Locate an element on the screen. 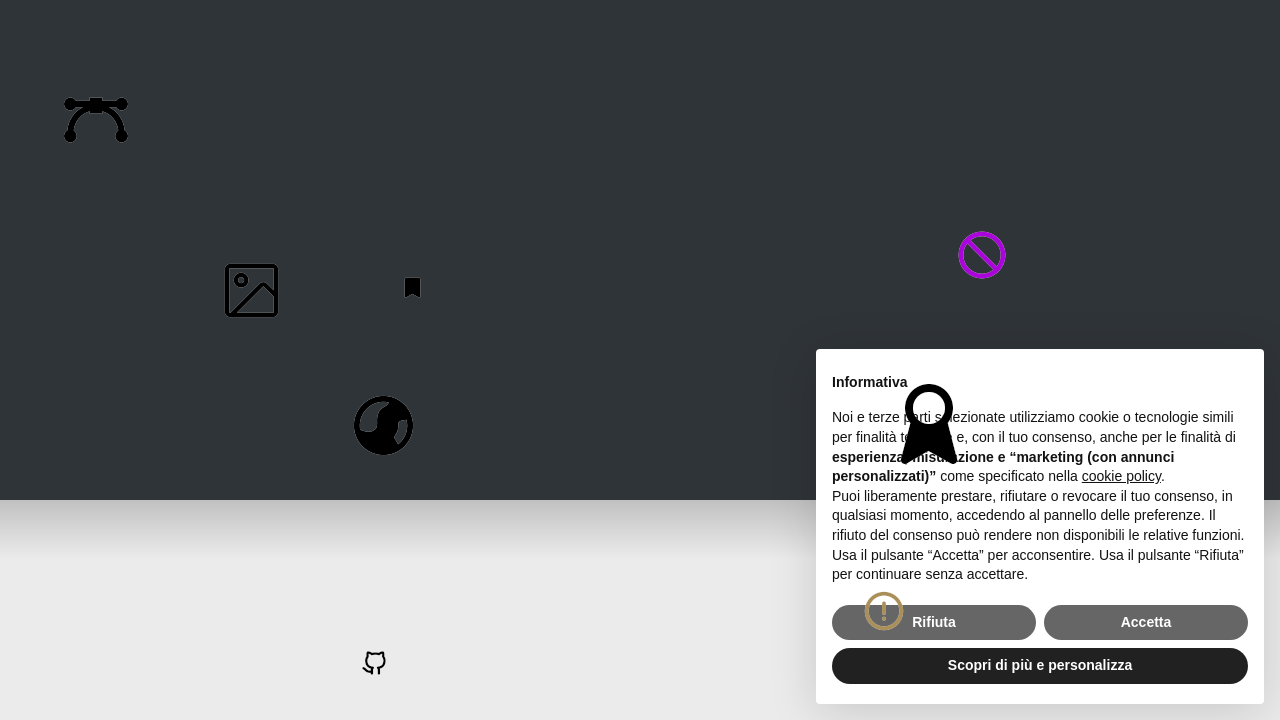 The image size is (1280, 720). add or upload an image is located at coordinates (251, 290).